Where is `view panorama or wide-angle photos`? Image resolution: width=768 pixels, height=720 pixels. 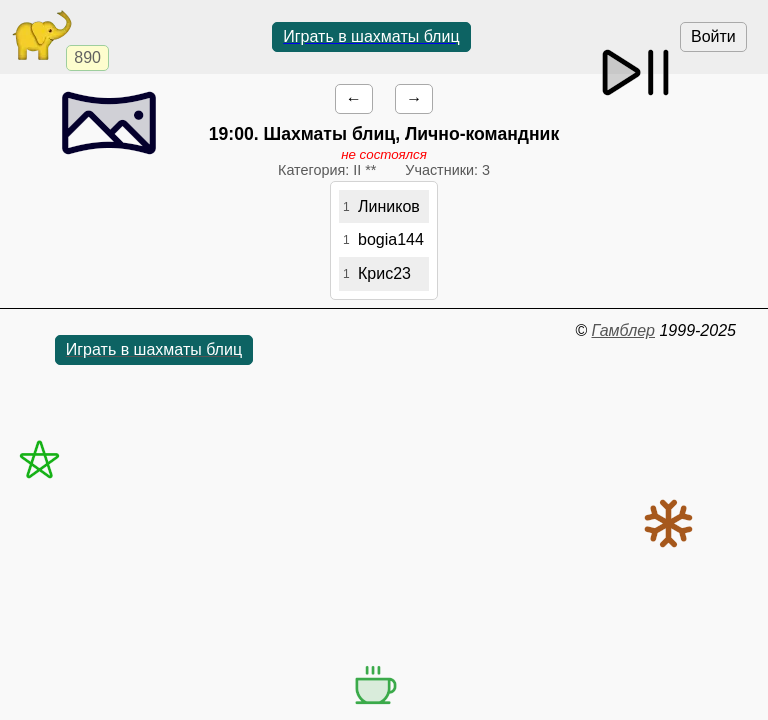 view panorama or wide-angle photos is located at coordinates (109, 123).